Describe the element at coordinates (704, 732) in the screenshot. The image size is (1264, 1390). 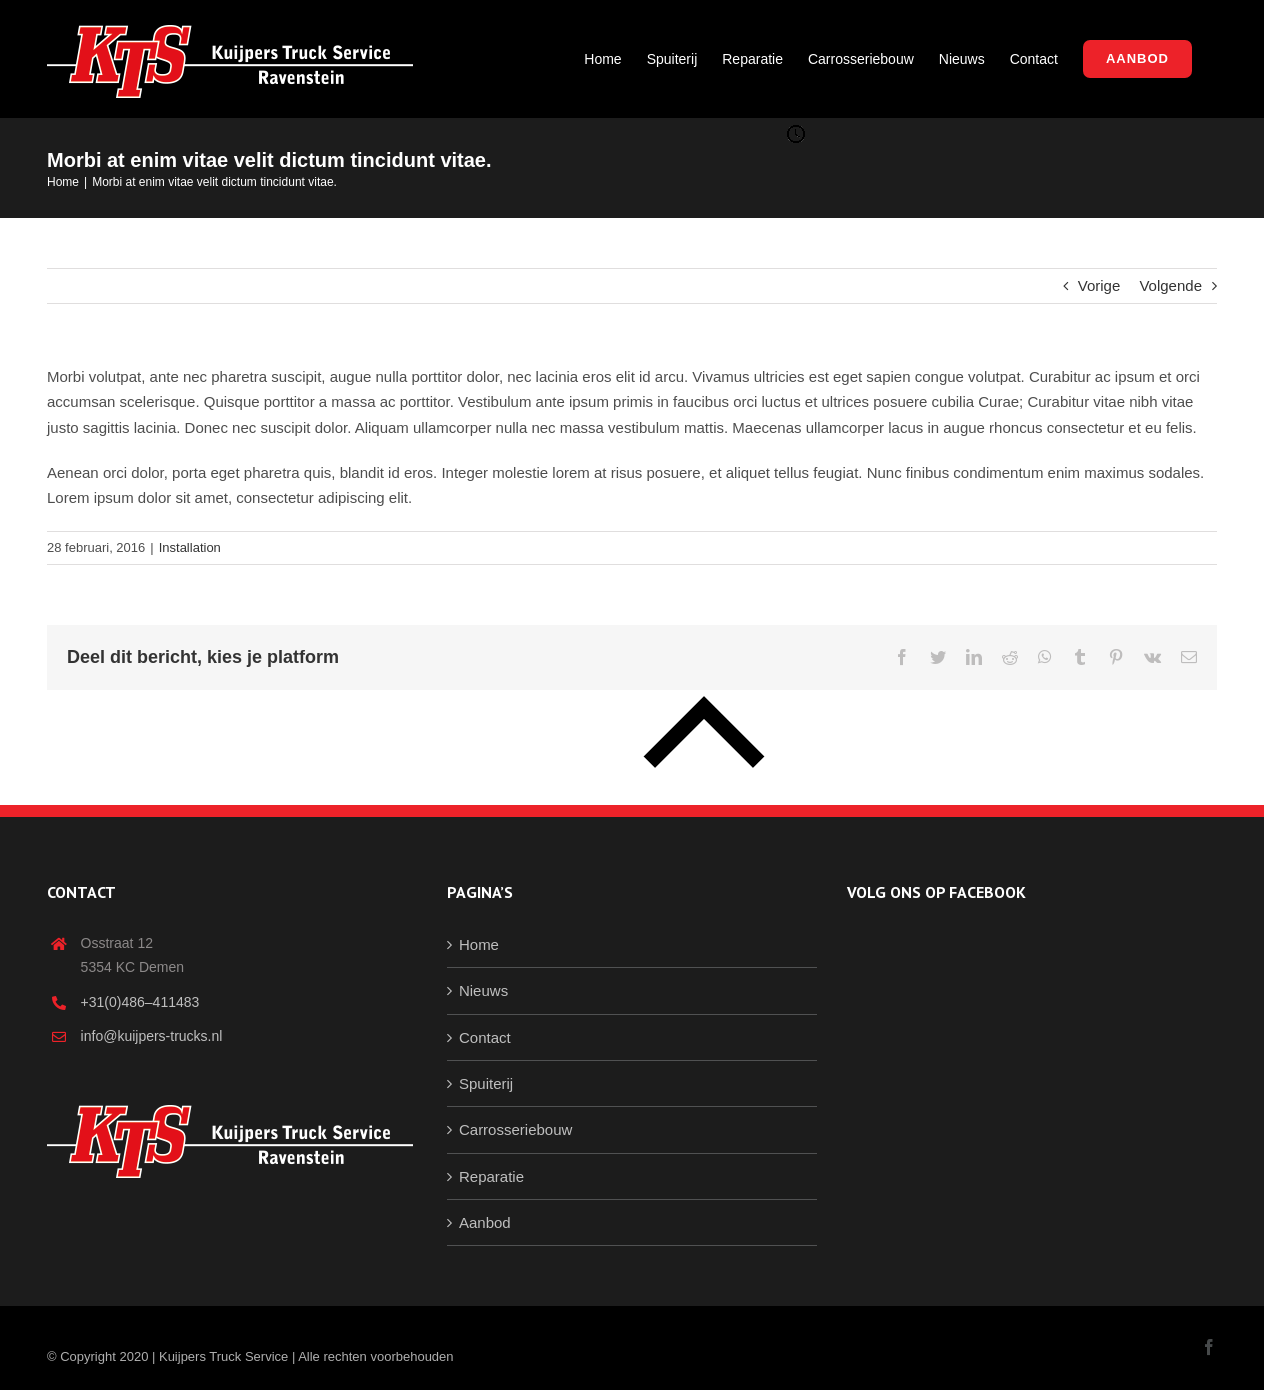
I see `collapse an expanded section` at that location.